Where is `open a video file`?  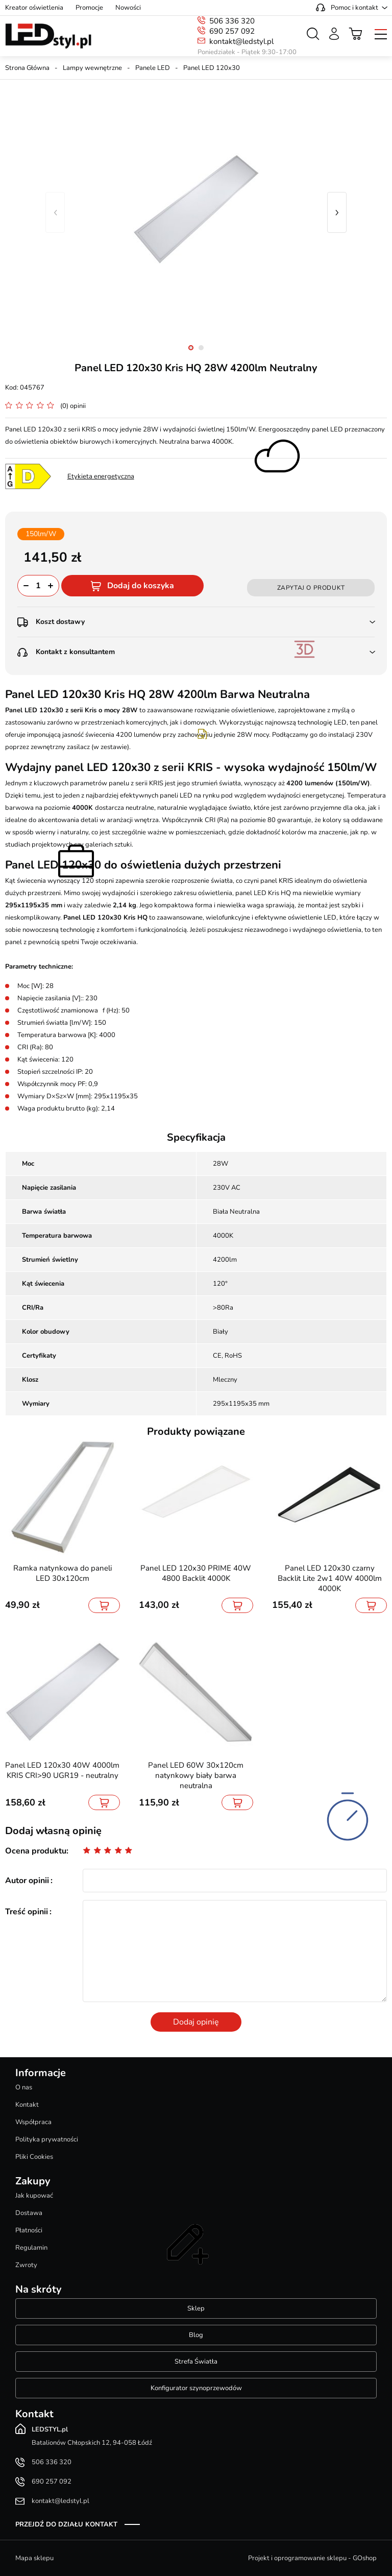 open a video file is located at coordinates (202, 734).